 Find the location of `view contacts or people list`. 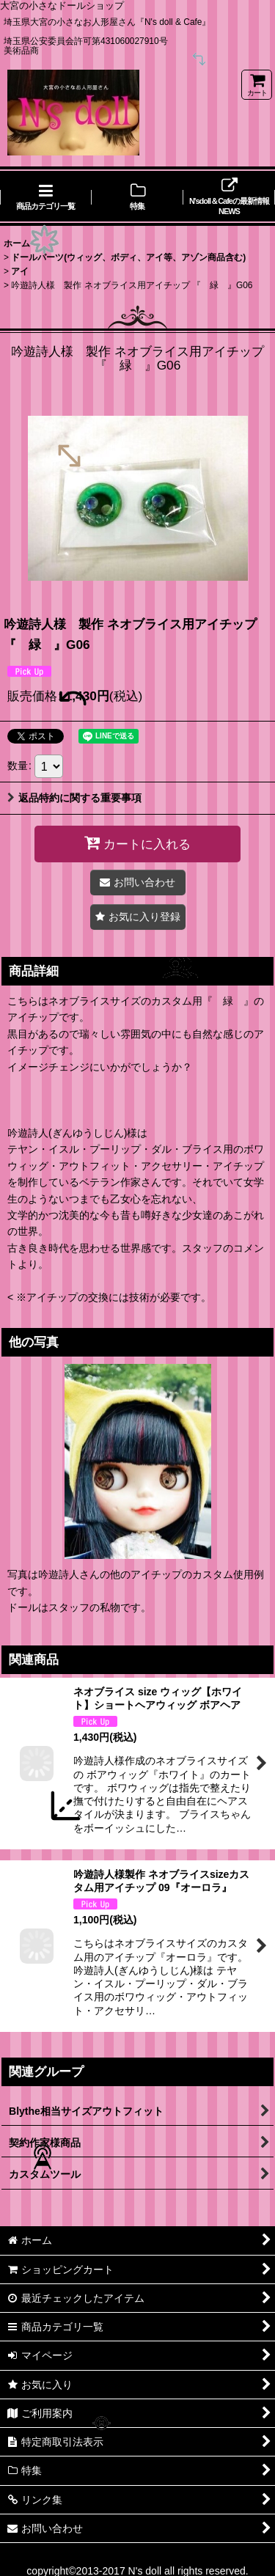

view contacts or people list is located at coordinates (180, 970).